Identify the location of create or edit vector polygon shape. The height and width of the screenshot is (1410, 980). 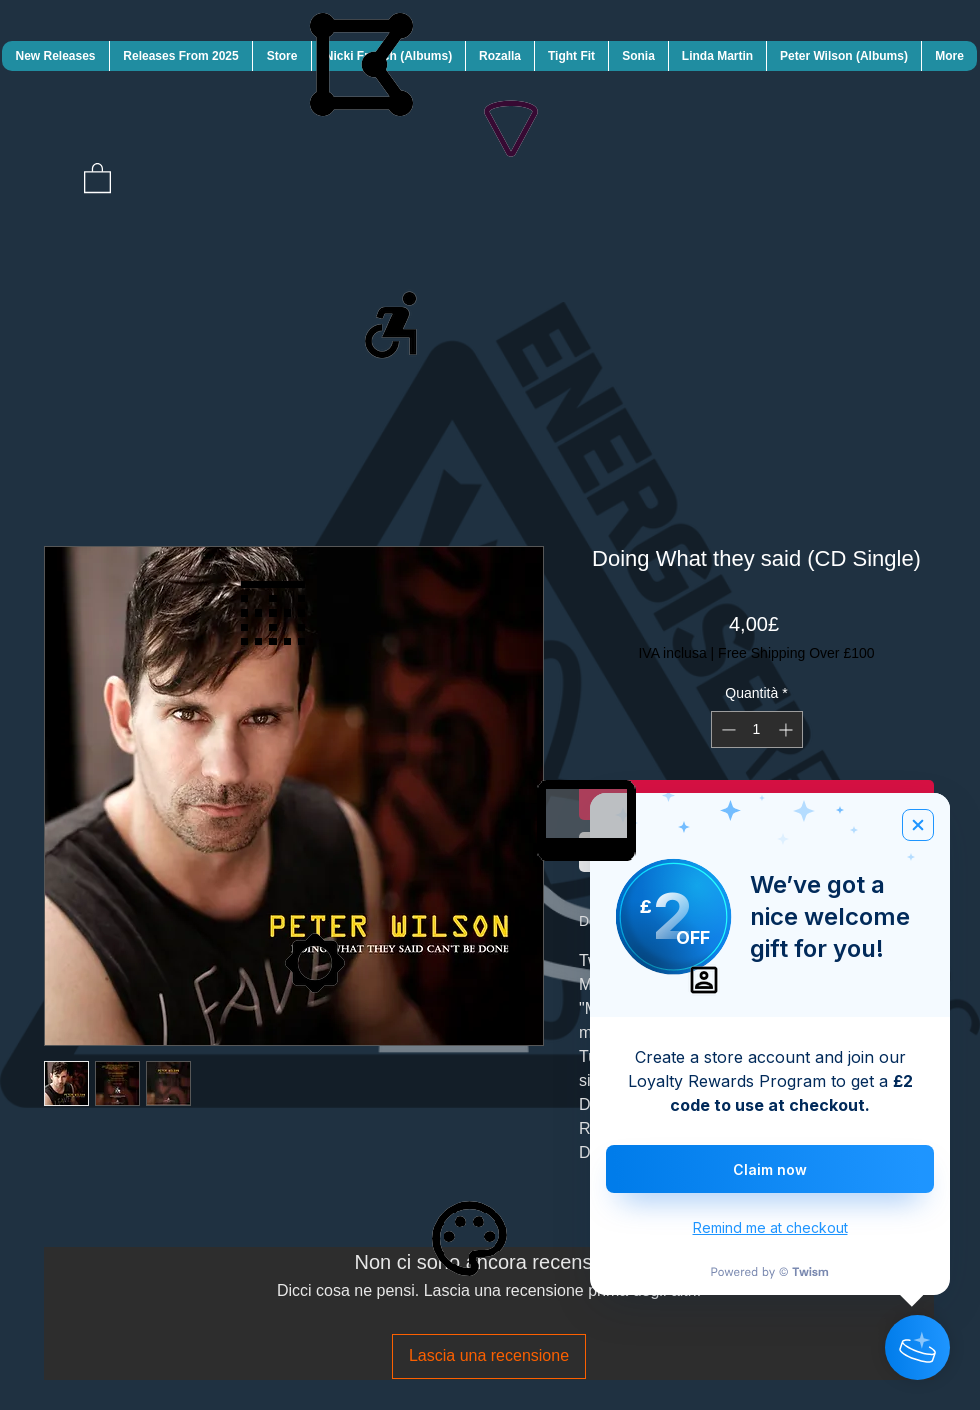
(361, 64).